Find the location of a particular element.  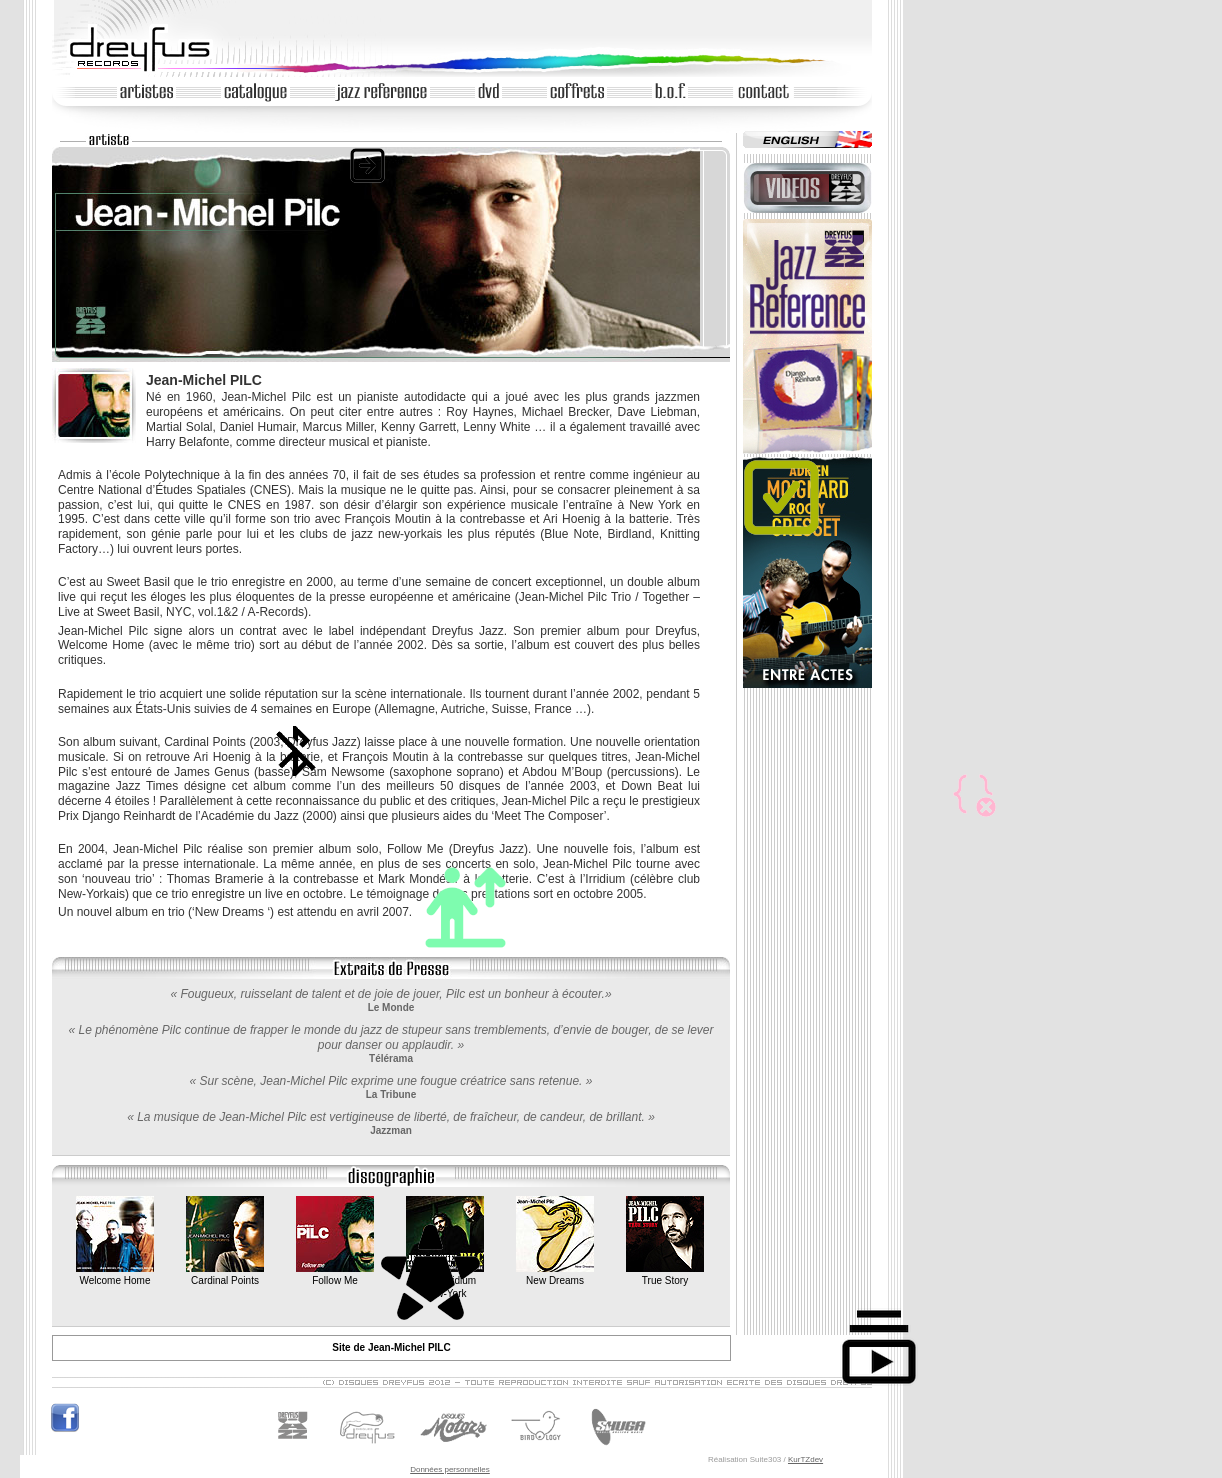

select or check an item in a list is located at coordinates (781, 497).